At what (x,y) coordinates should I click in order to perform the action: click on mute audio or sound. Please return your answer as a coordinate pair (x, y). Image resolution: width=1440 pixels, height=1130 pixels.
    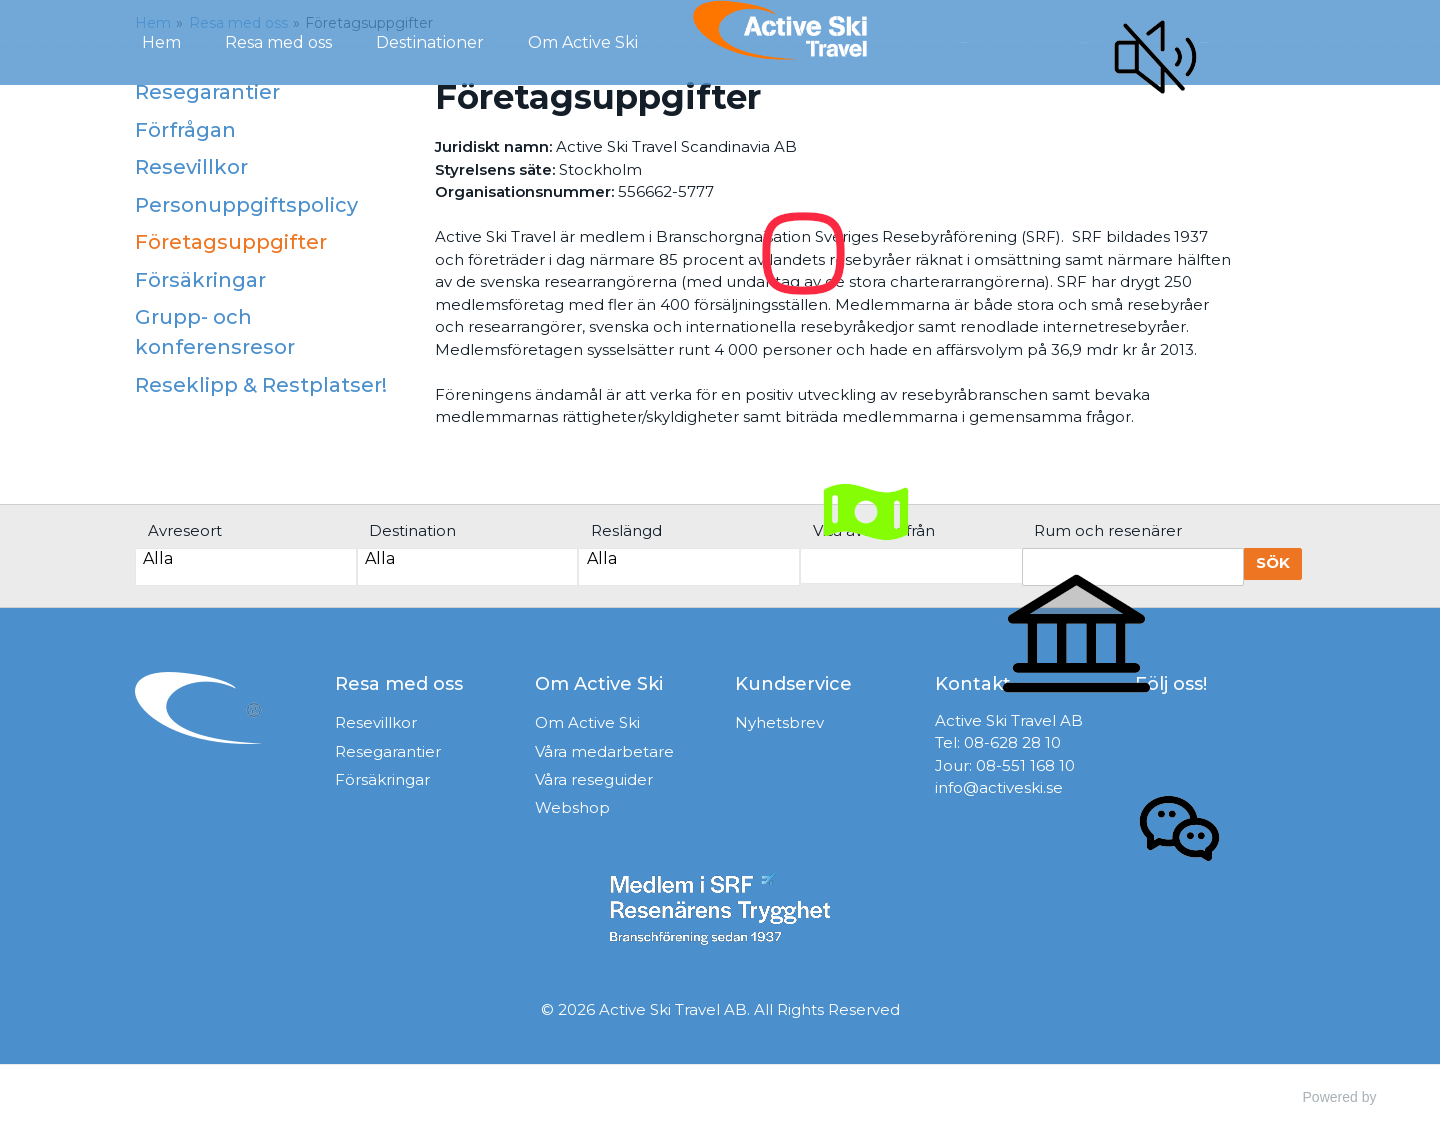
    Looking at the image, I should click on (1154, 57).